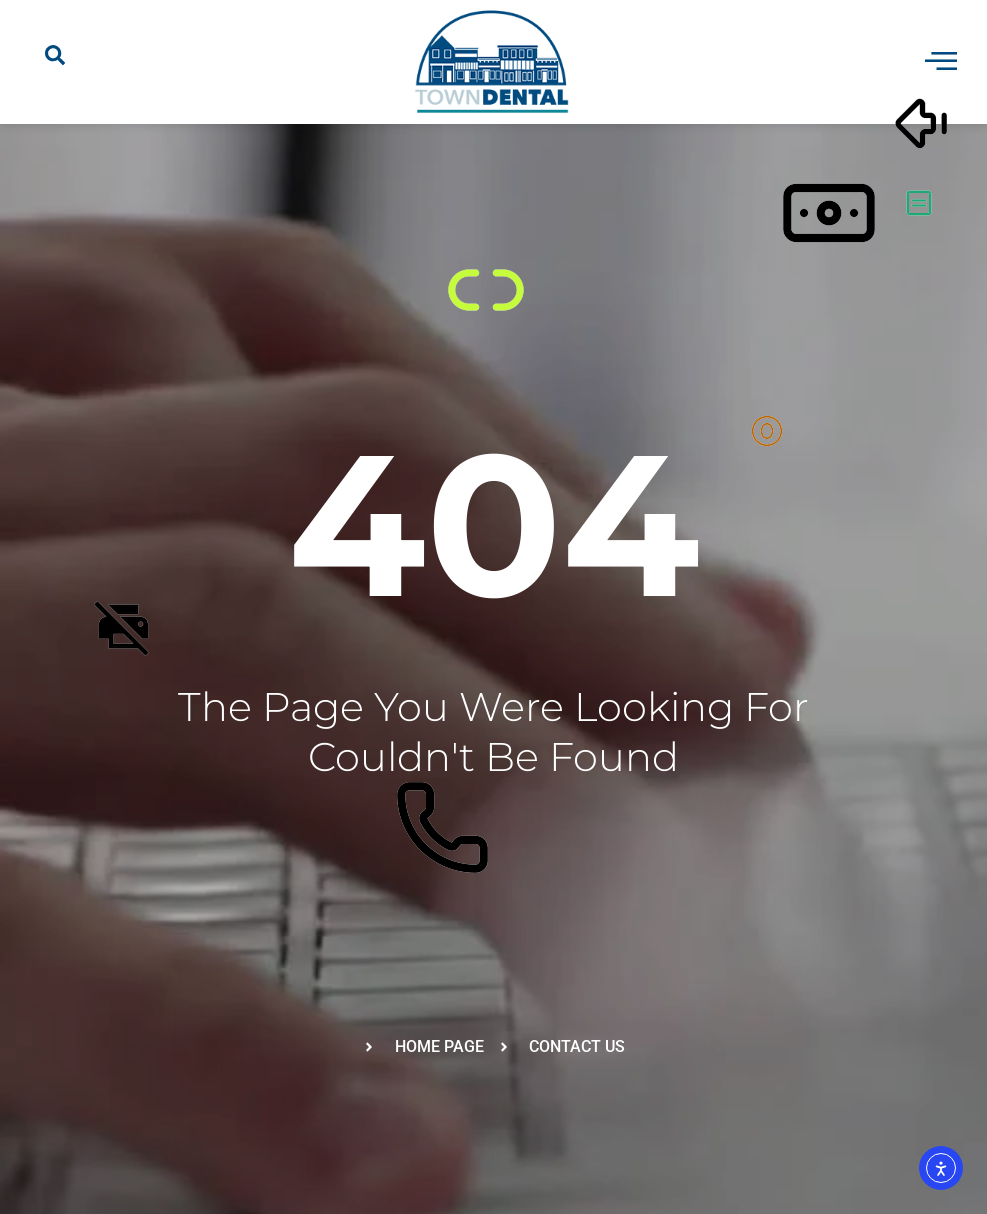  I want to click on indicates equality or comparison function, so click(919, 203).